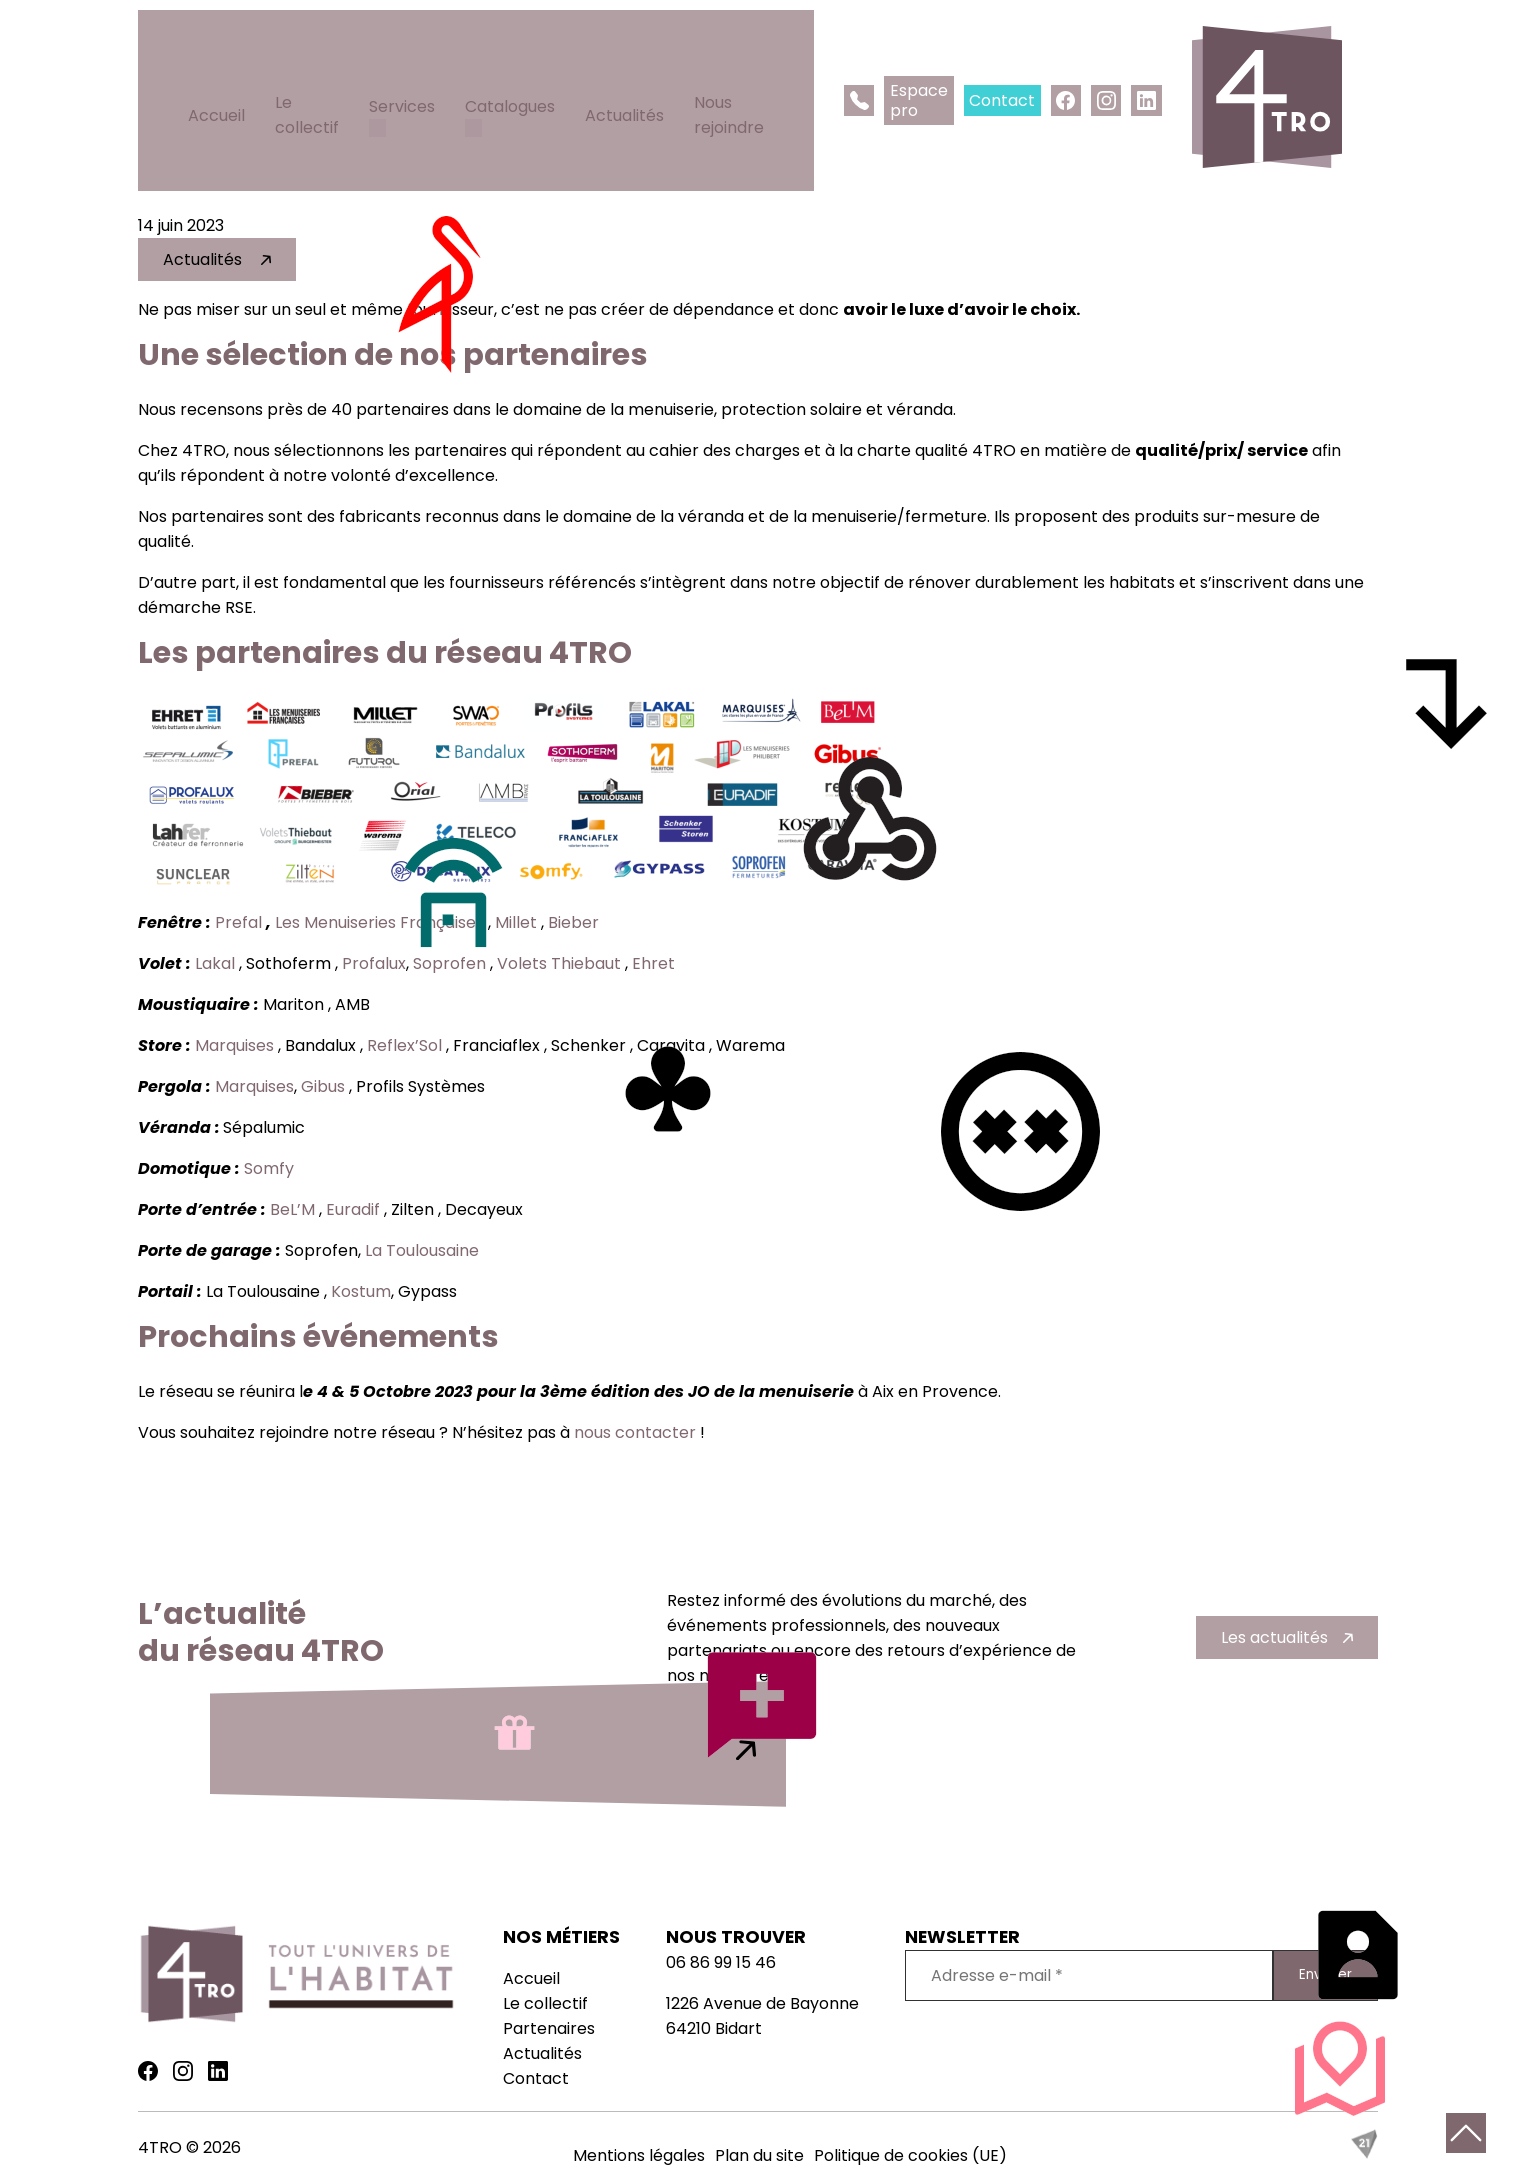  Describe the element at coordinates (1358, 1955) in the screenshot. I see `view user profile document` at that location.